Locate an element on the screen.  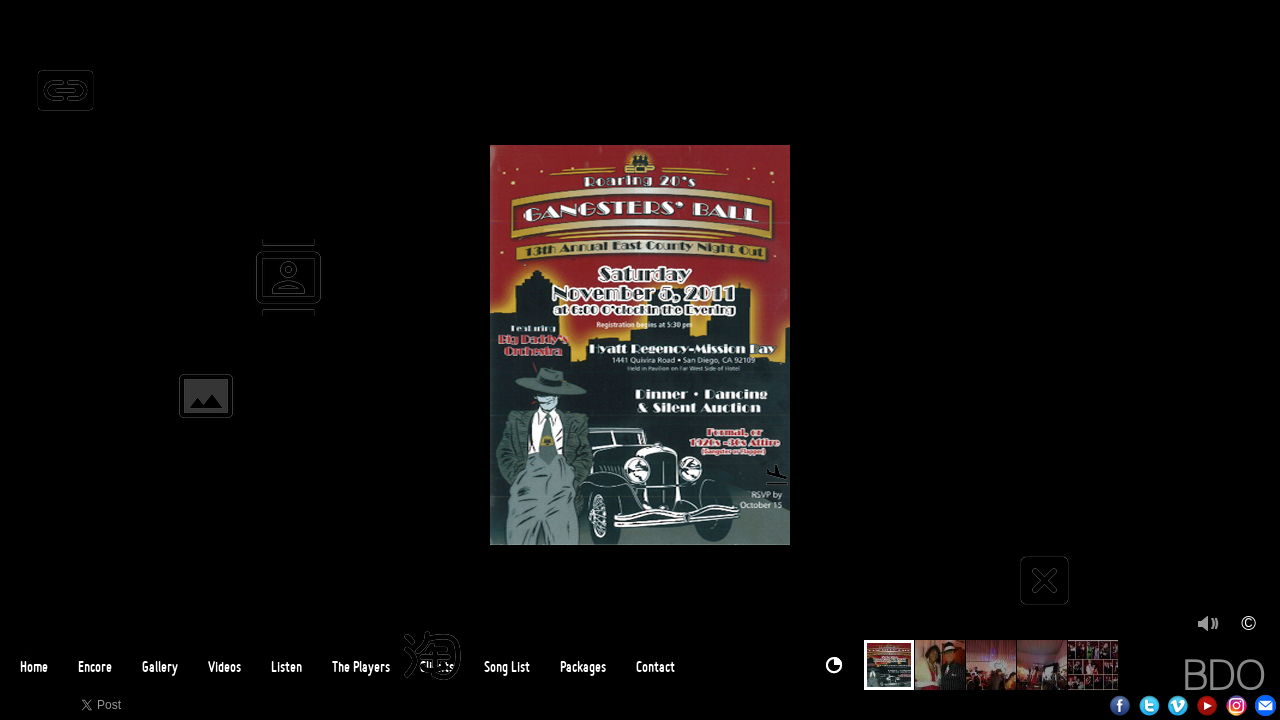
view your contacts list is located at coordinates (288, 277).